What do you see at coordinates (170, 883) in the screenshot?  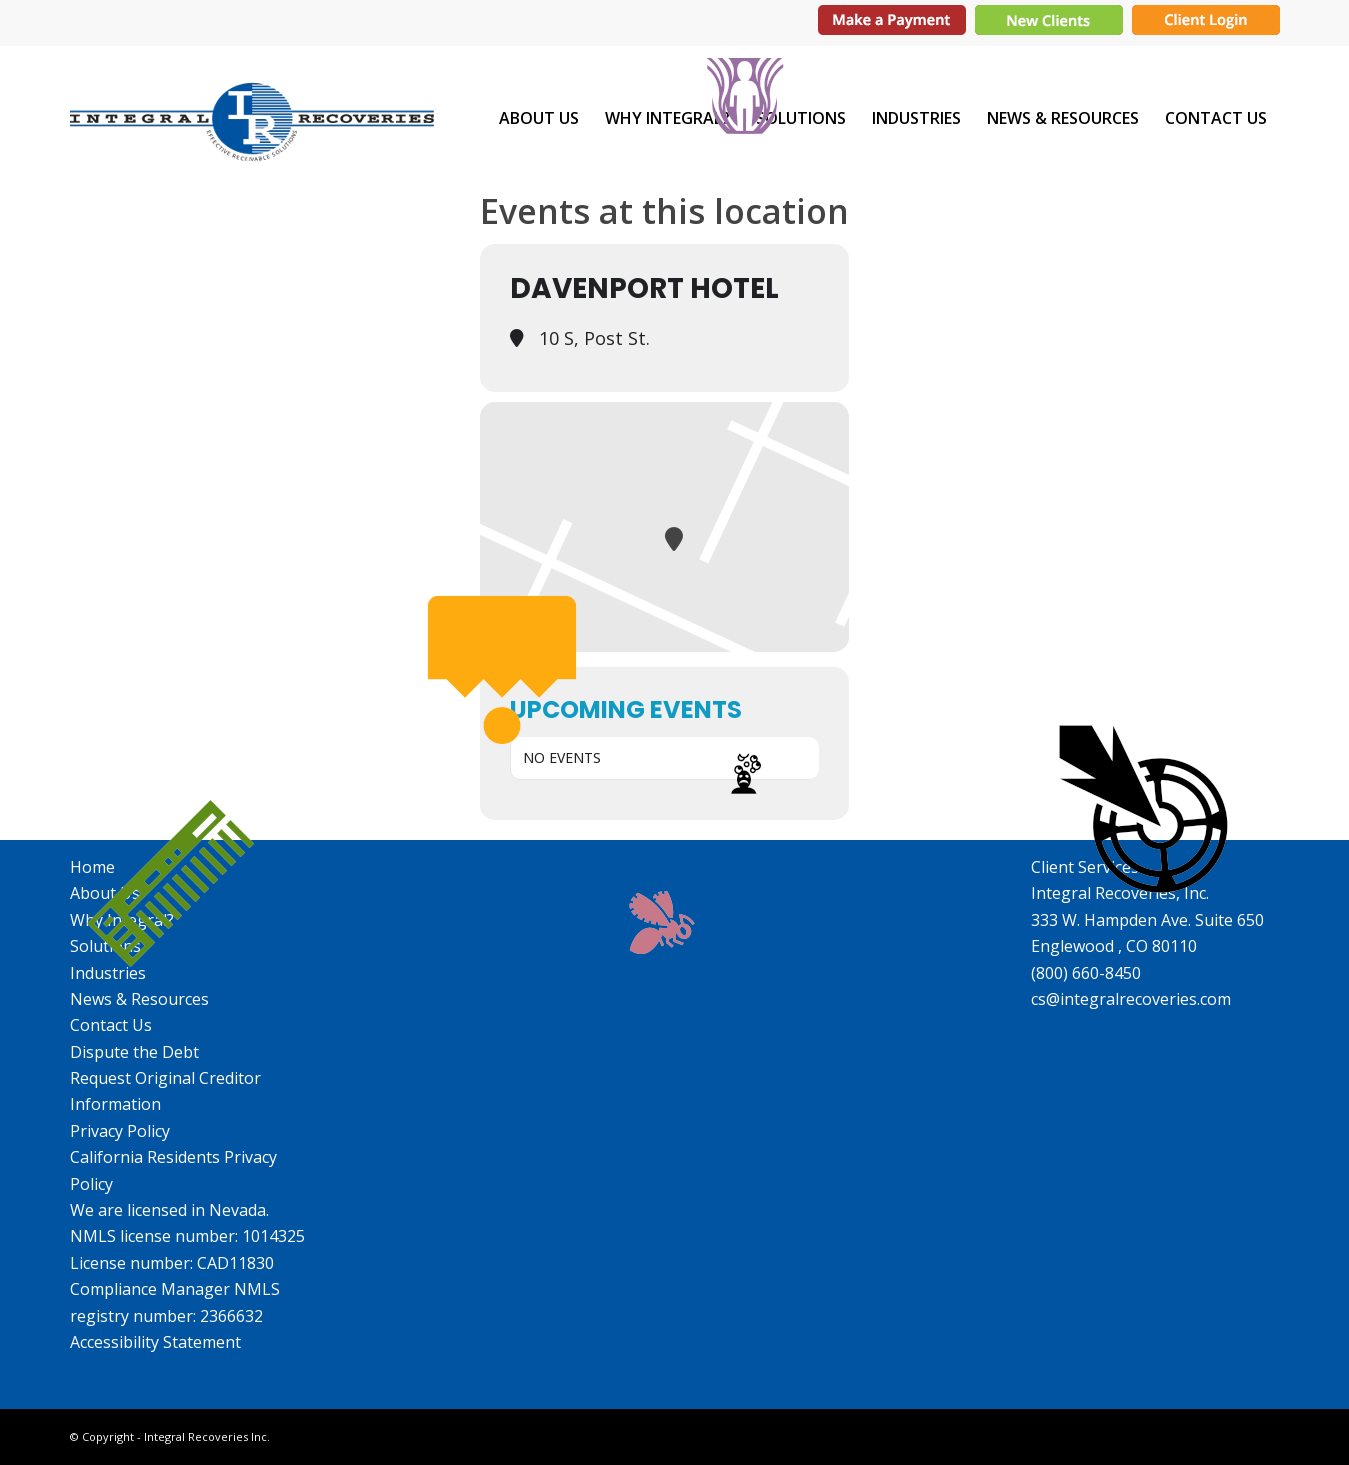 I see `open virtual piano or keyboard instrument` at bounding box center [170, 883].